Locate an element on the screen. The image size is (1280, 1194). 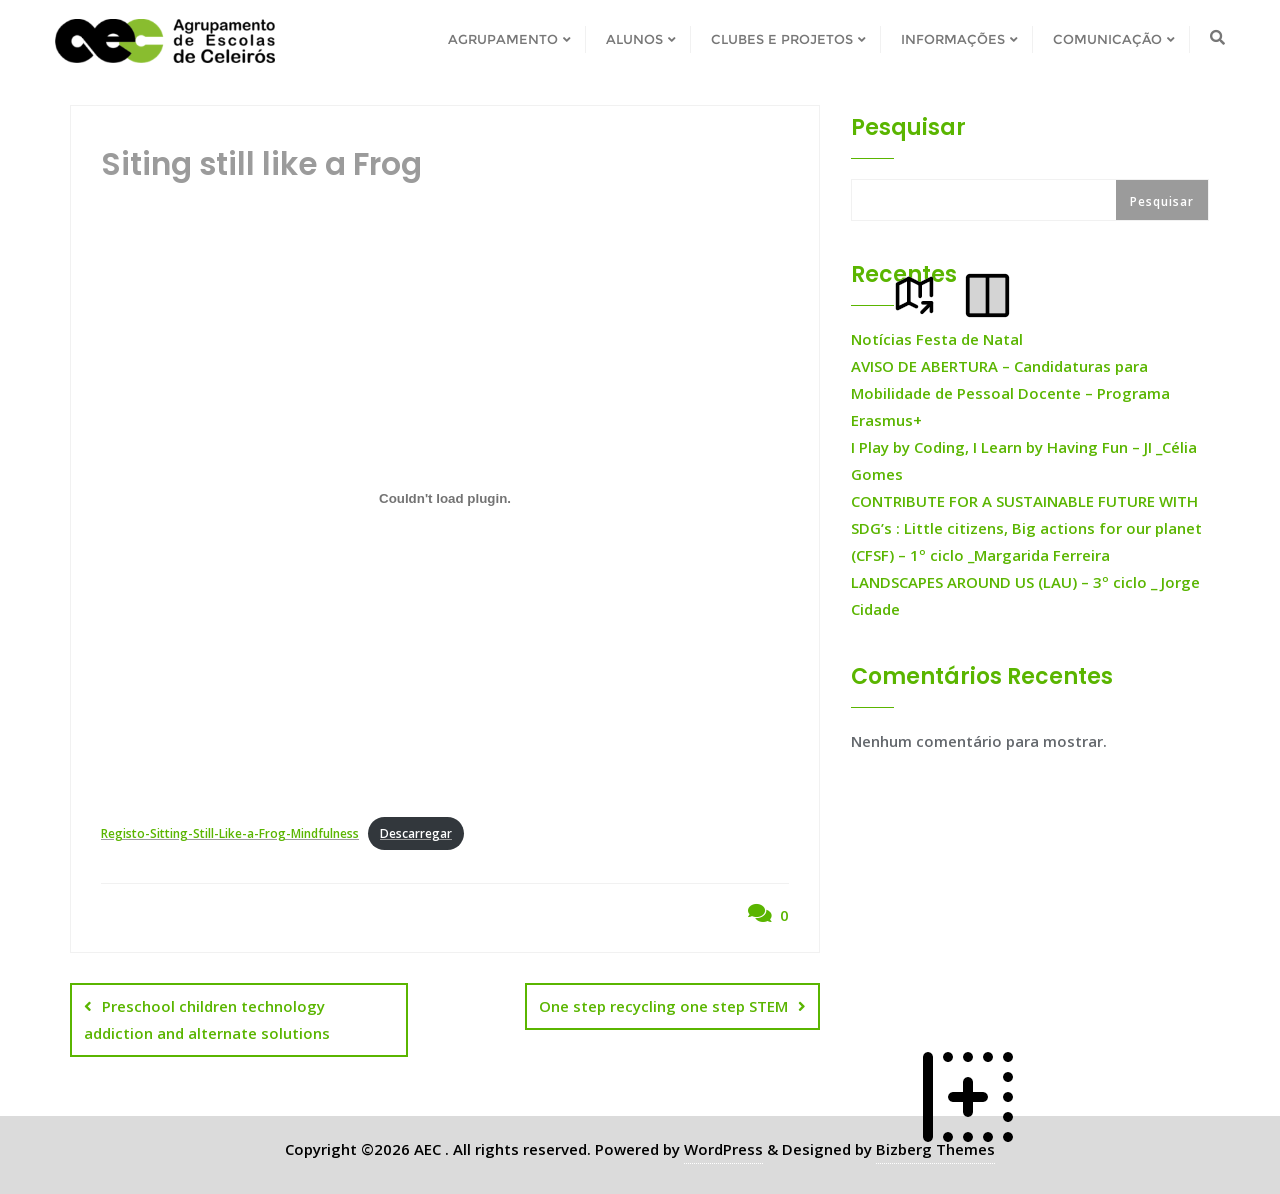
add a left border to selected element is located at coordinates (968, 1097).